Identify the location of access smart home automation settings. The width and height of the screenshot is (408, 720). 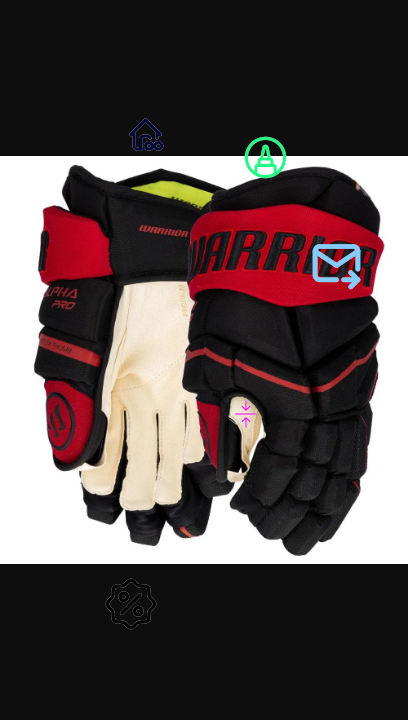
(145, 134).